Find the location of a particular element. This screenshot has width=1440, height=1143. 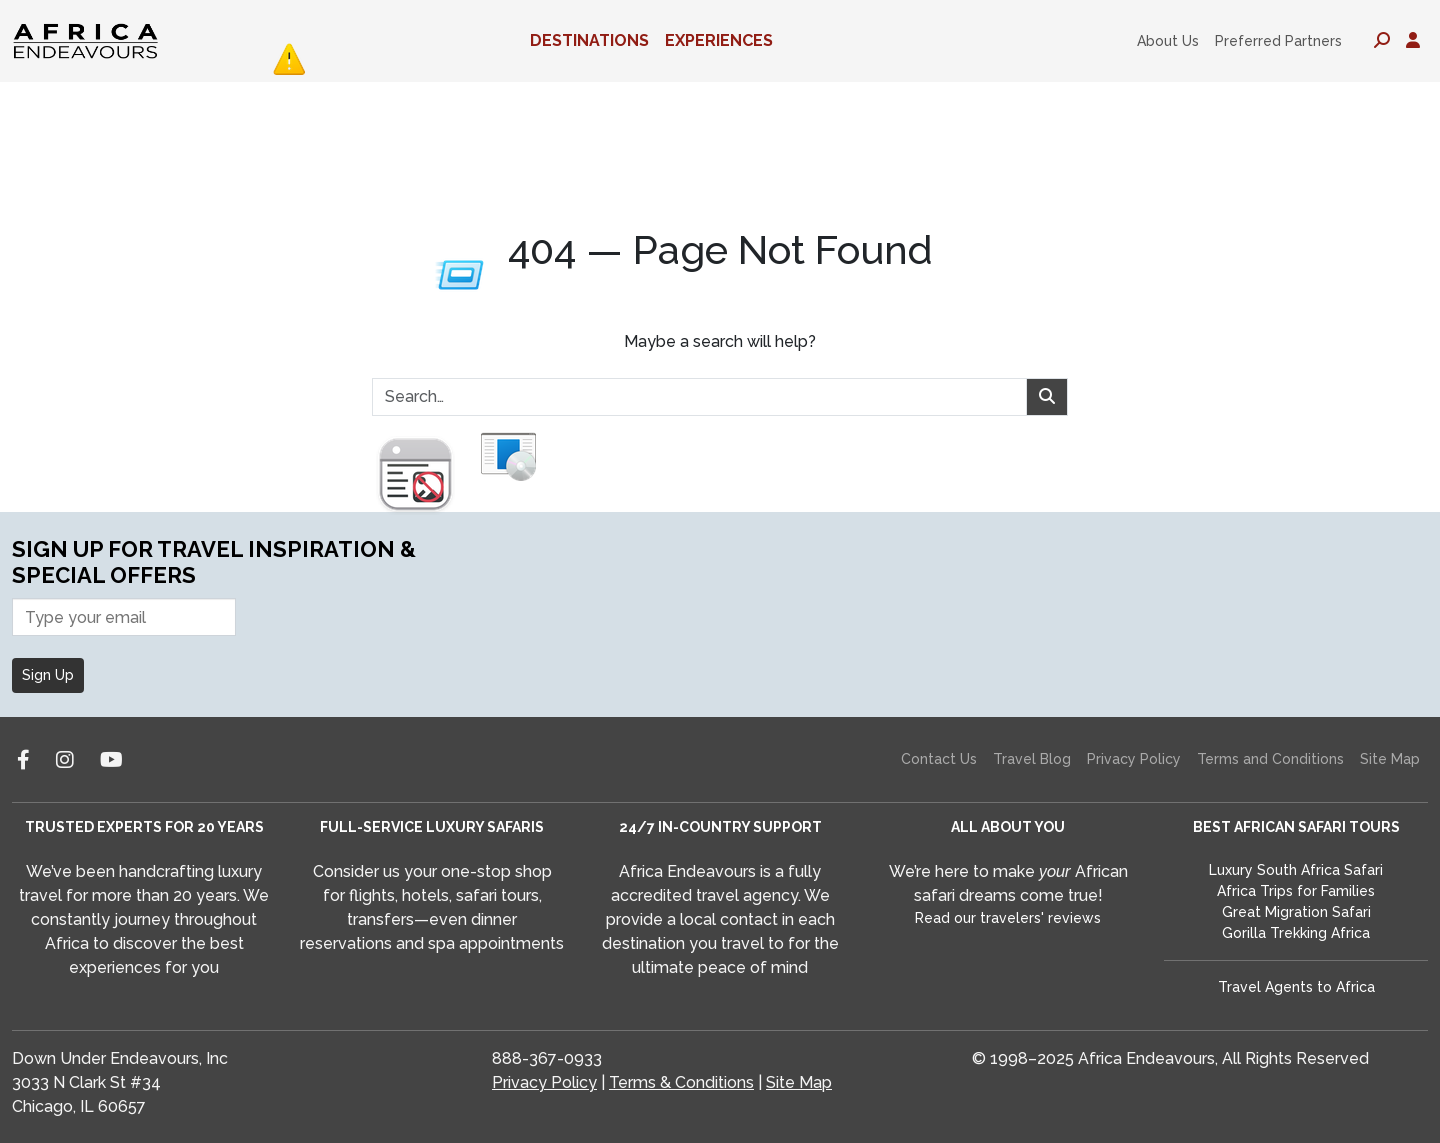

open program installation disc is located at coordinates (508, 453).